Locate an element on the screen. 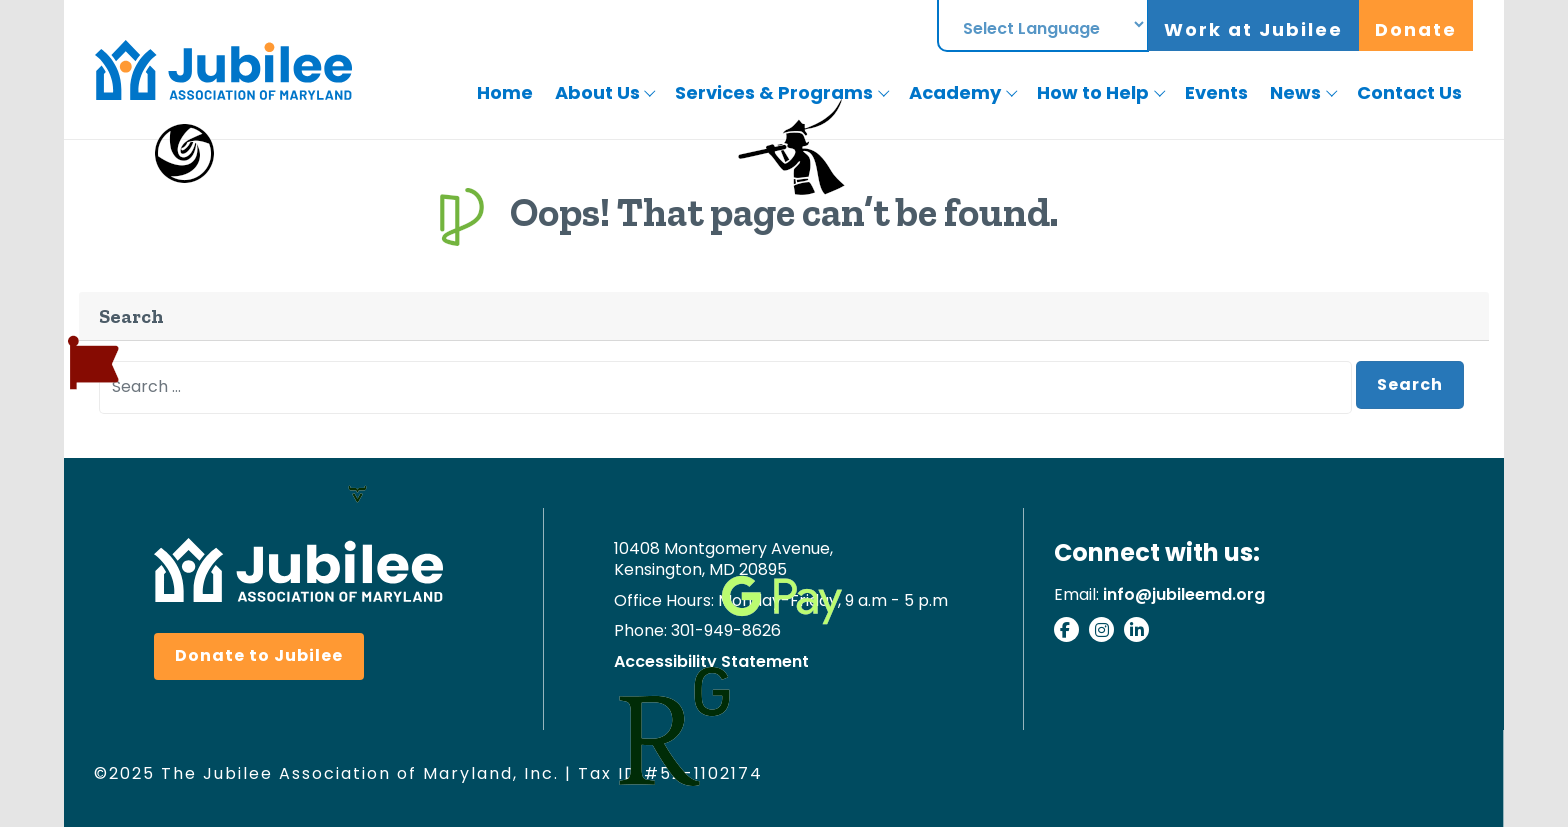 This screenshot has width=1568, height=827. pay with google pay is located at coordinates (782, 600).